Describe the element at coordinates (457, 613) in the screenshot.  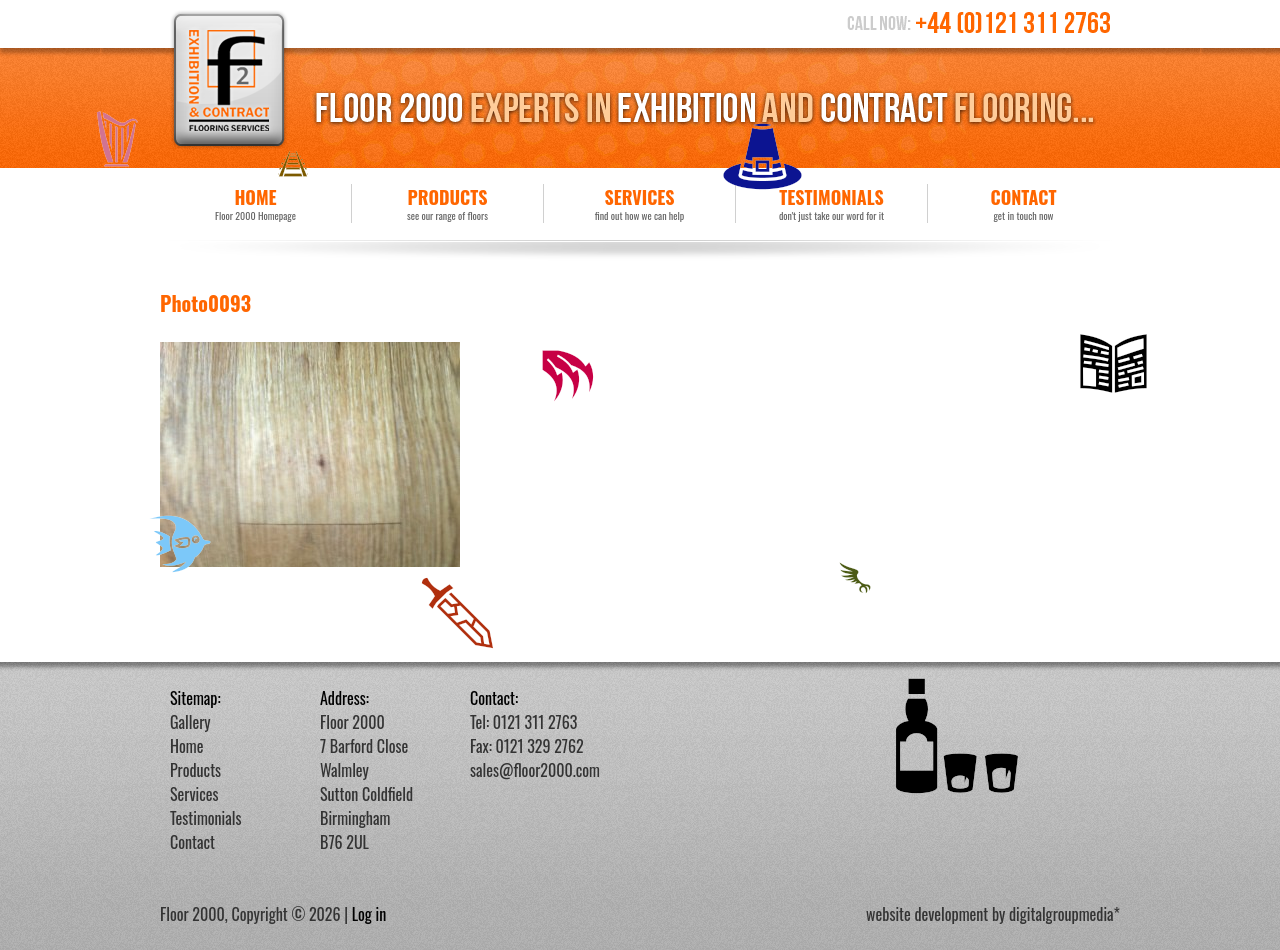
I see `indicates a broken or damaged weapon in inventory` at that location.